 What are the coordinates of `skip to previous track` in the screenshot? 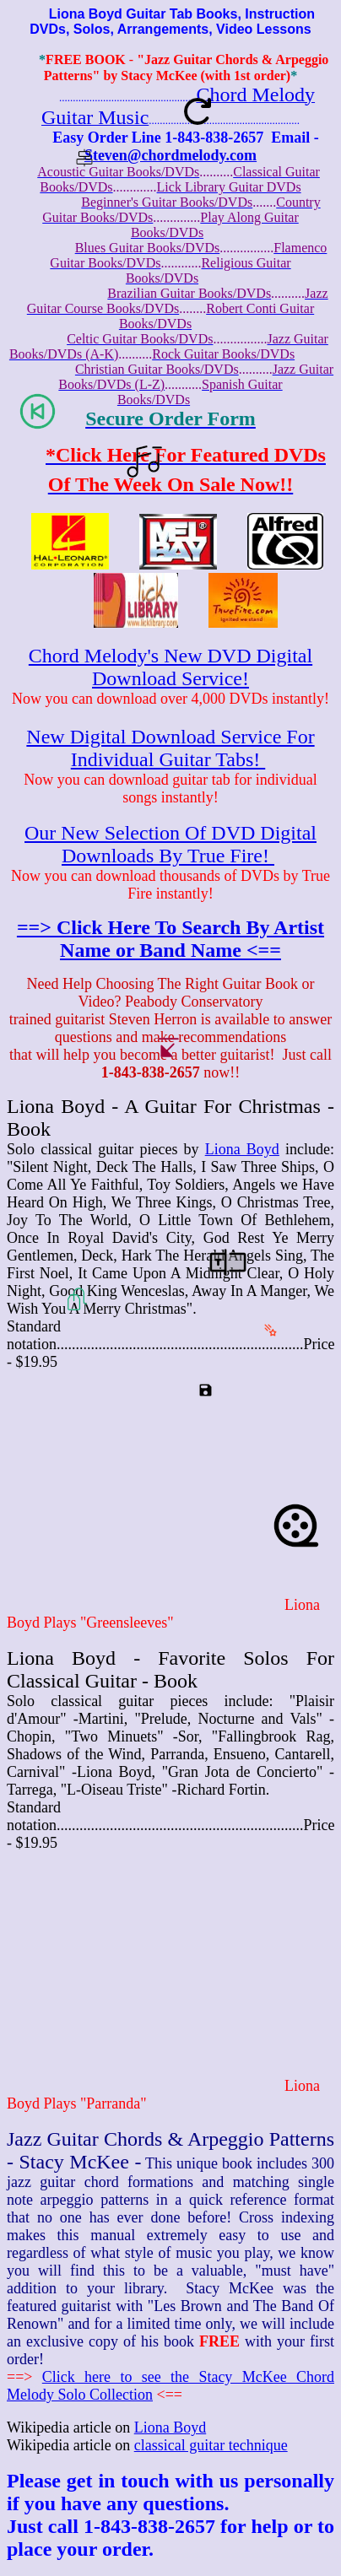 It's located at (37, 411).